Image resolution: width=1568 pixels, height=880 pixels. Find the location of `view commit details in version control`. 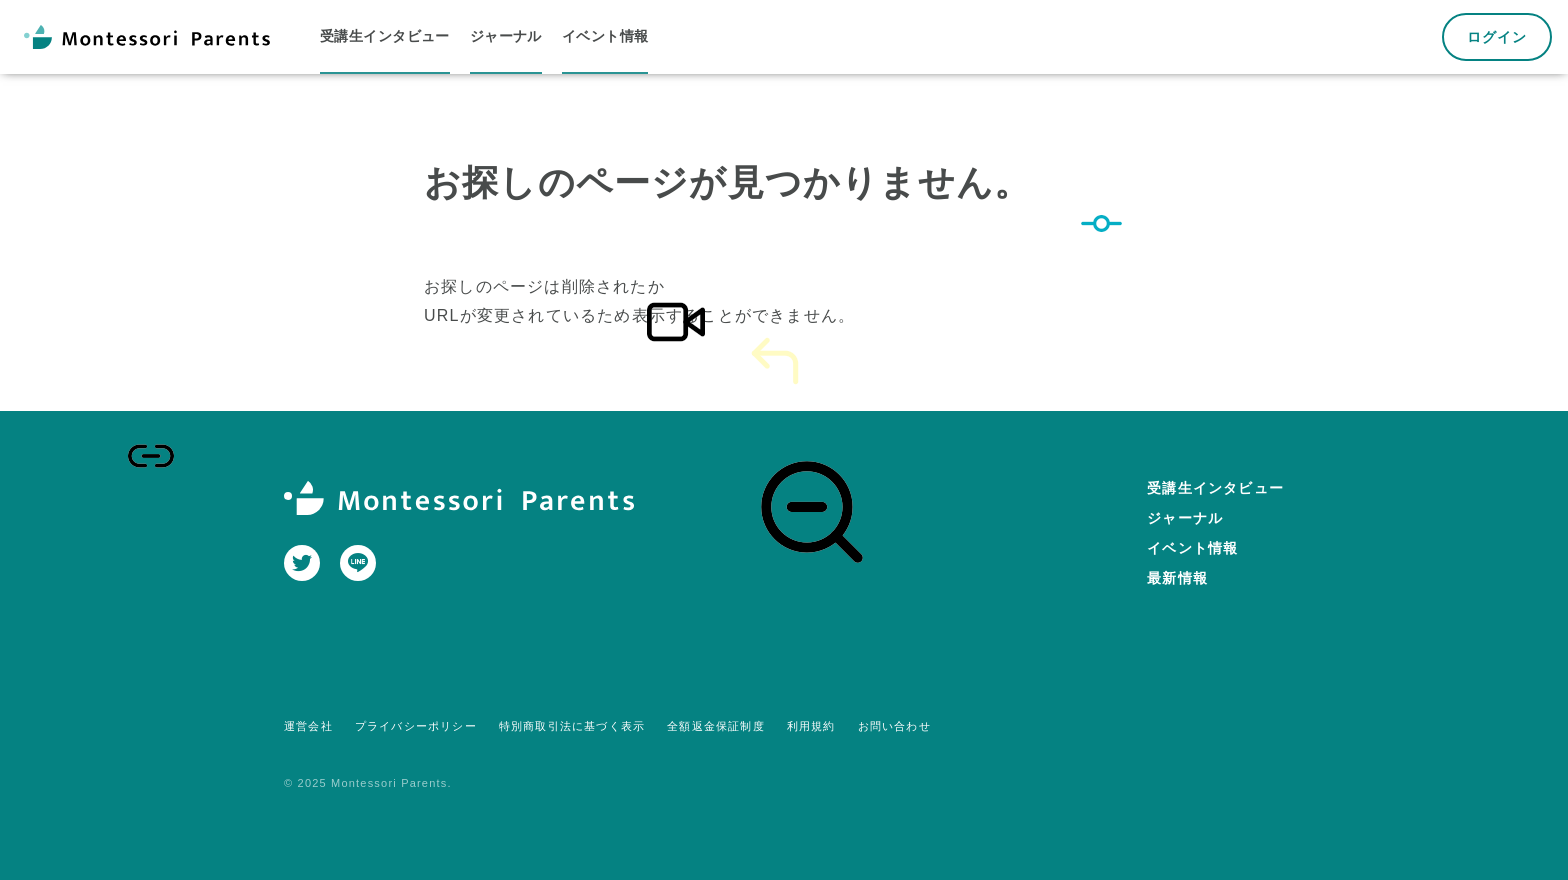

view commit details in version control is located at coordinates (1101, 223).